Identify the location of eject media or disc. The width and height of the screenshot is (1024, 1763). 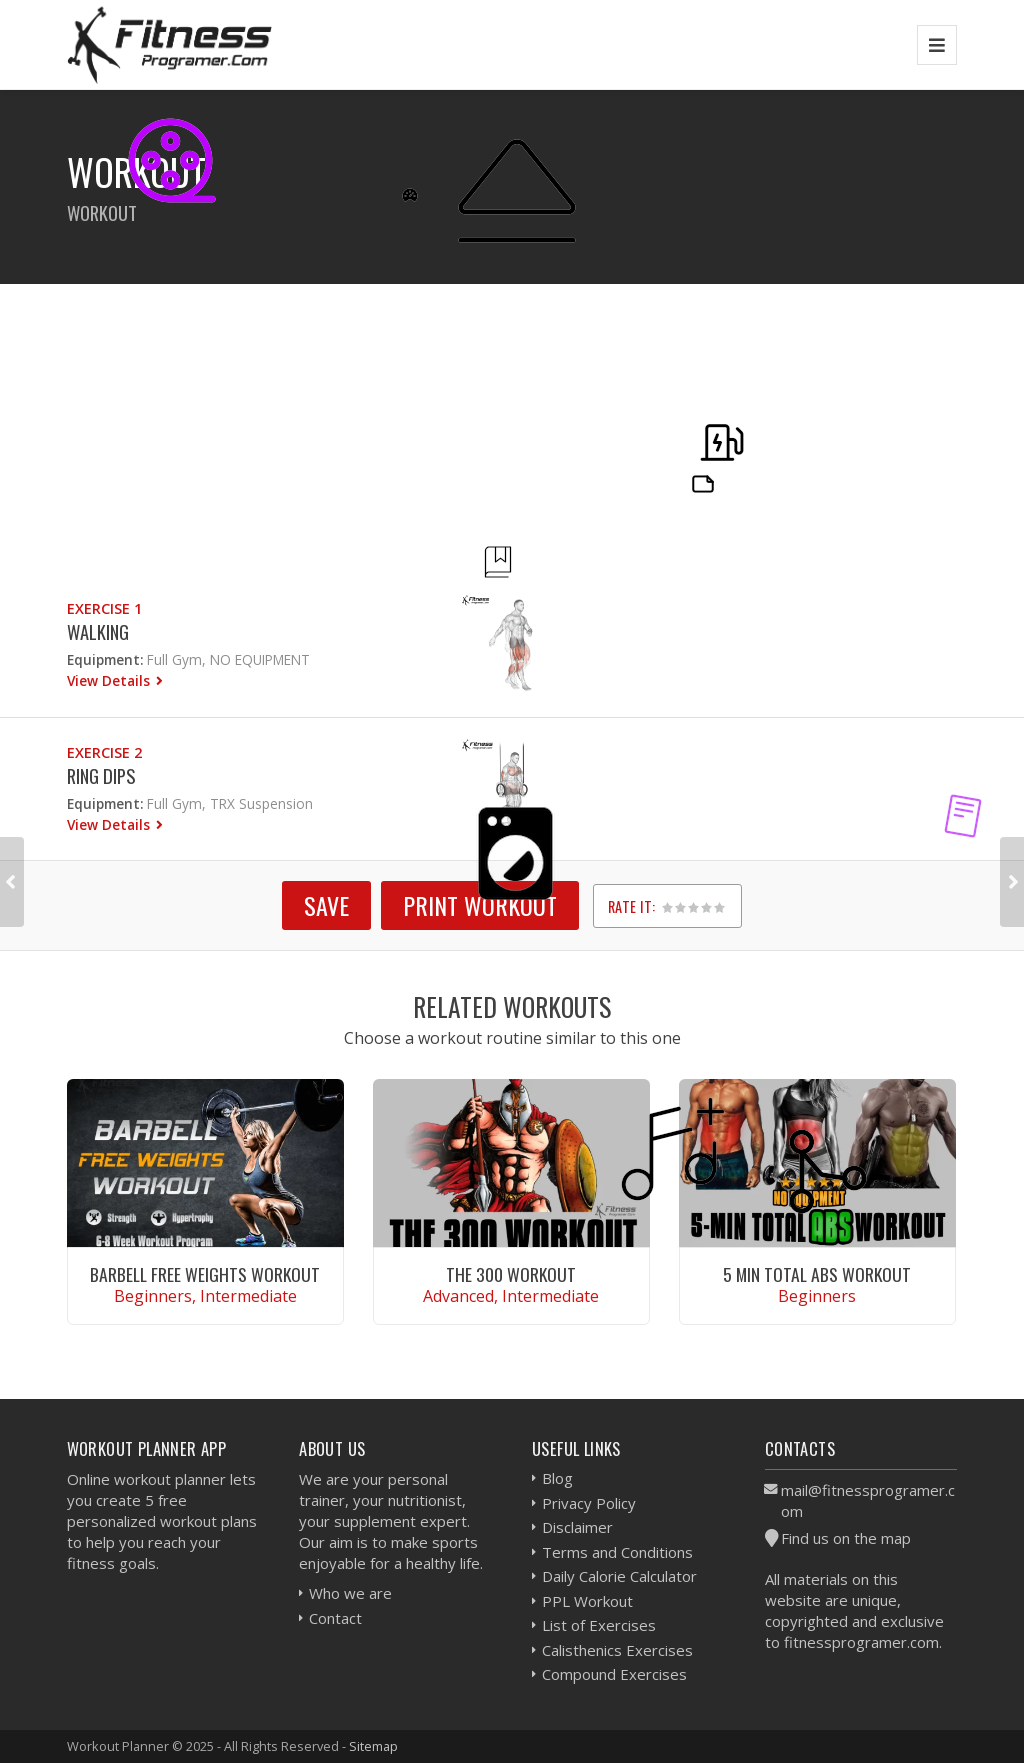
(517, 198).